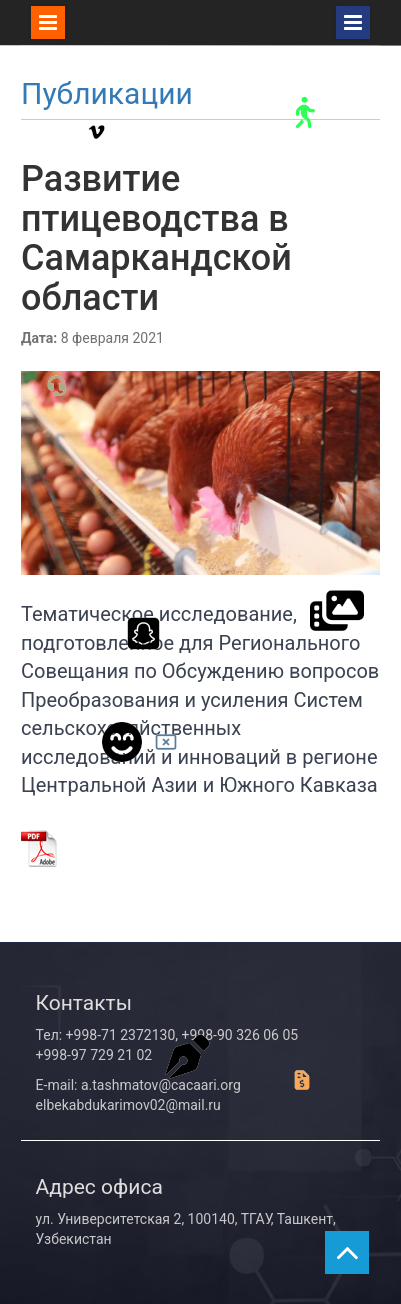 The width and height of the screenshot is (401, 1304). I want to click on open Snapchat app, so click(143, 633).